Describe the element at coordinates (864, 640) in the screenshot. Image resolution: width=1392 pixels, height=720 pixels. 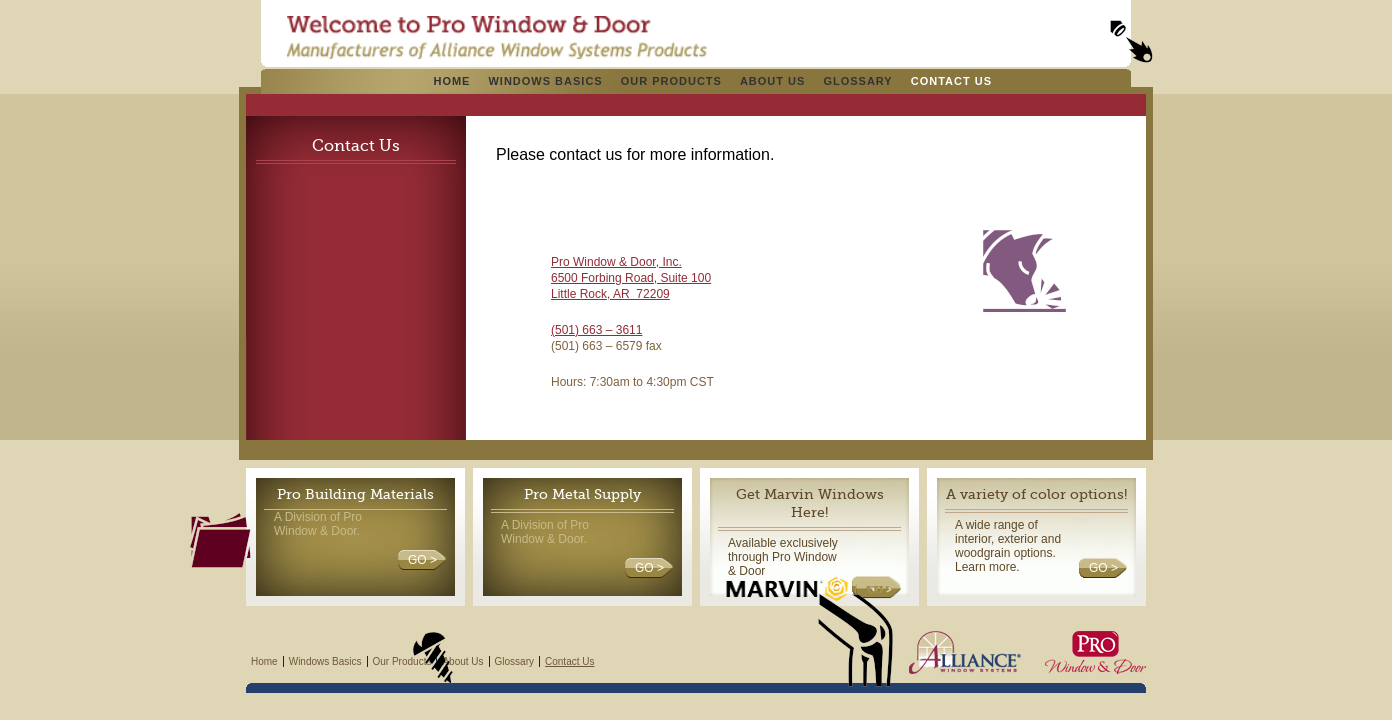
I see `view knee or leg injury details` at that location.